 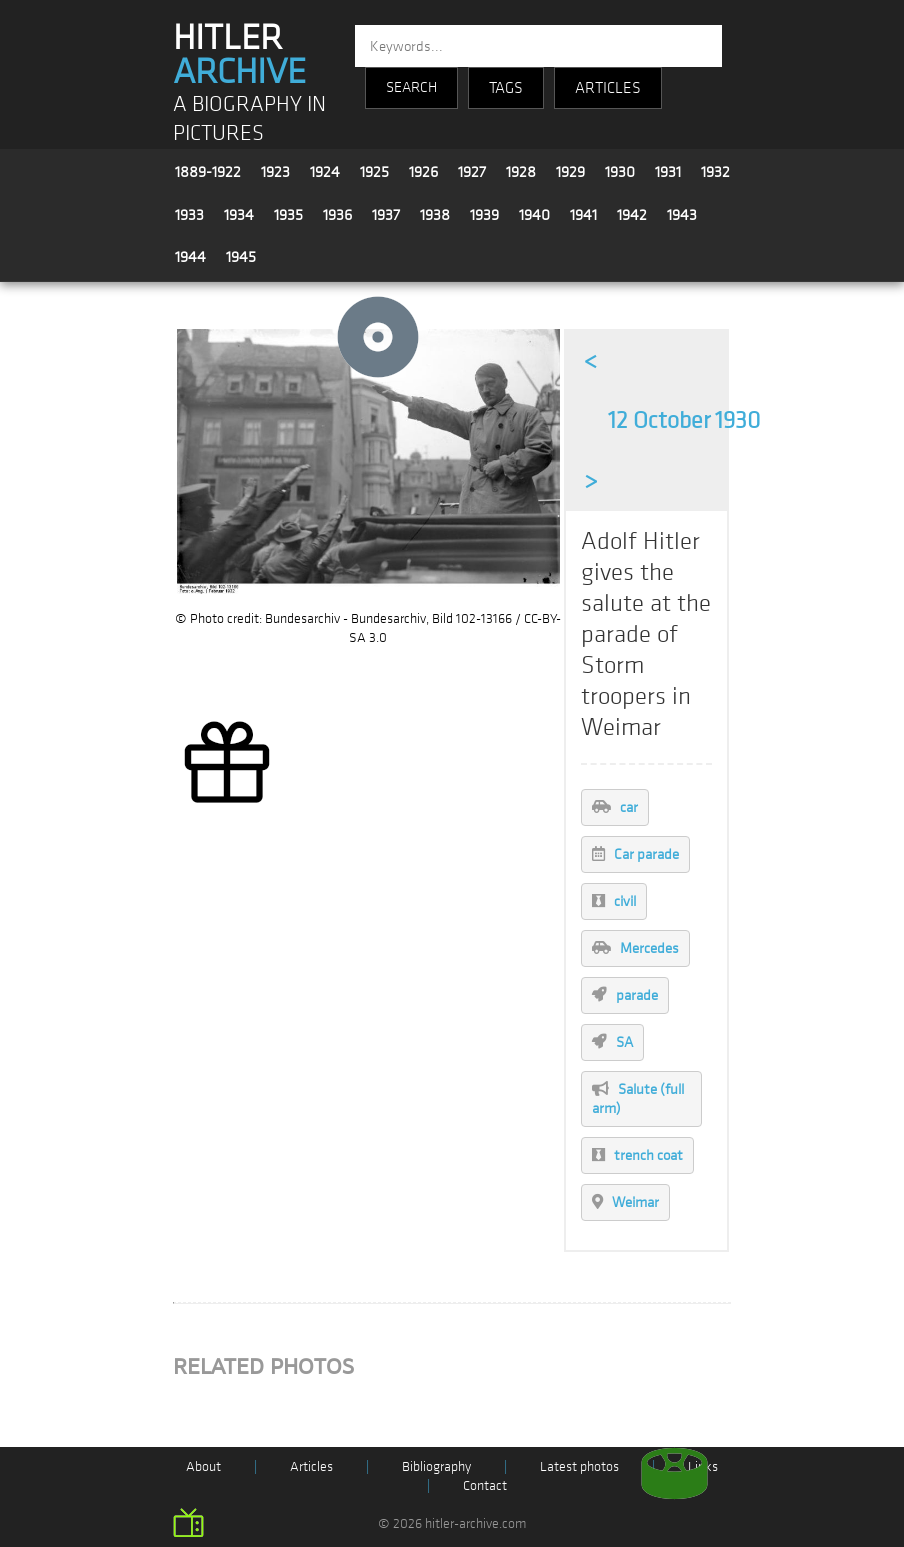 What do you see at coordinates (674, 1473) in the screenshot?
I see `access steel drum or percussion sounds` at bounding box center [674, 1473].